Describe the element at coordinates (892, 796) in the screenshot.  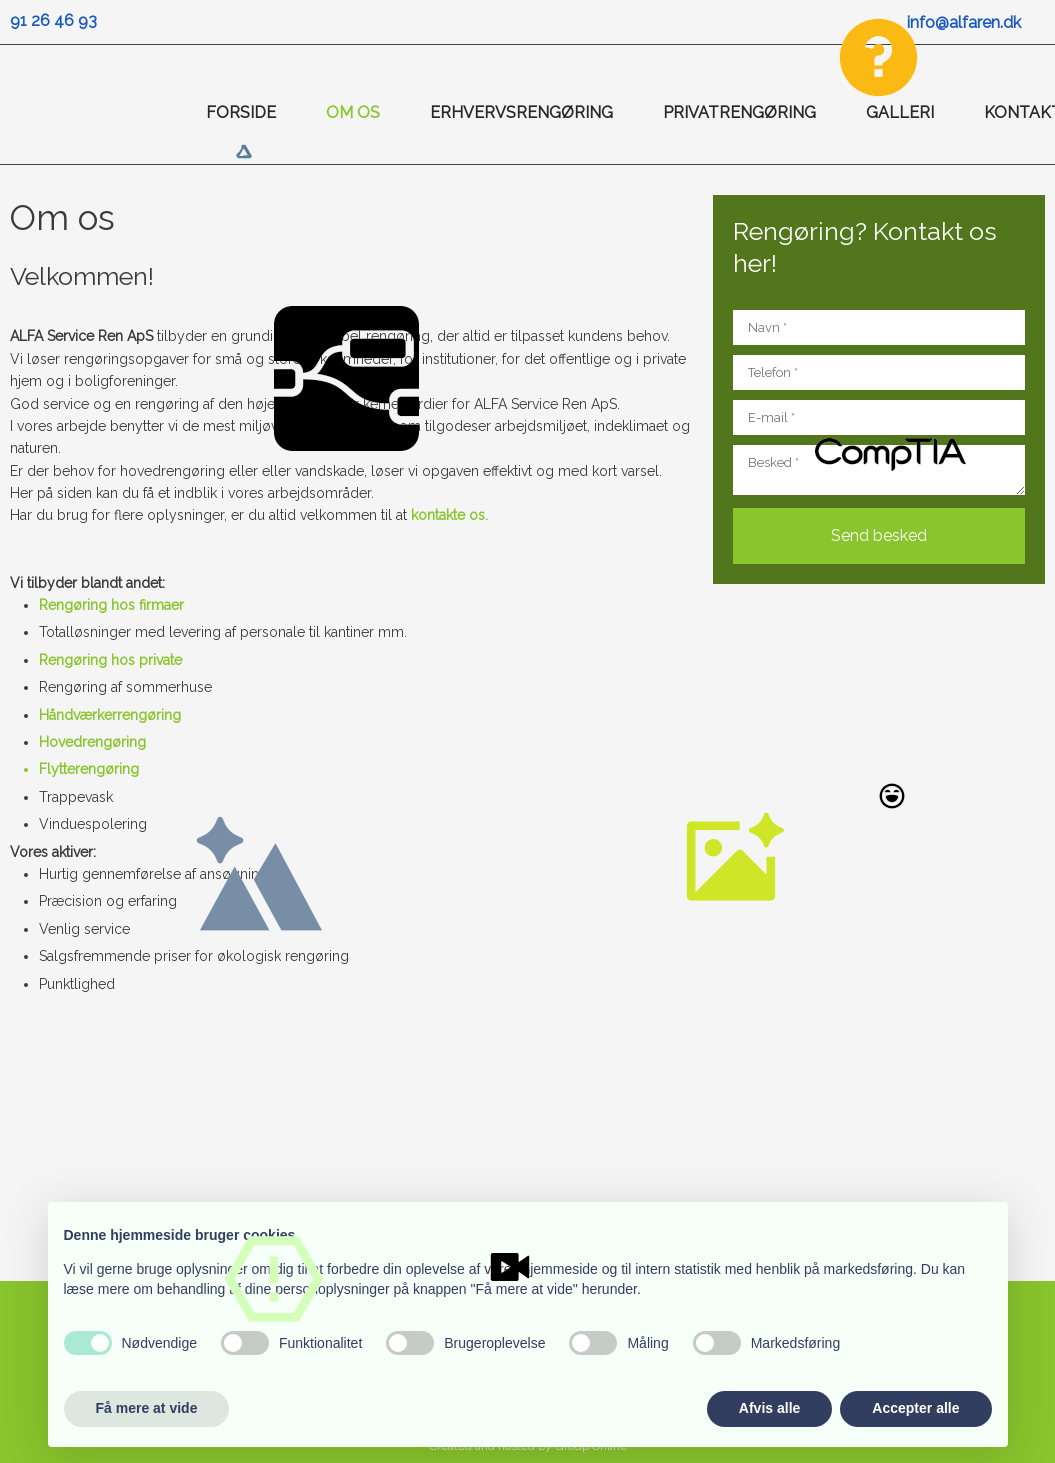
I see `add a laughing reaction to a message` at that location.